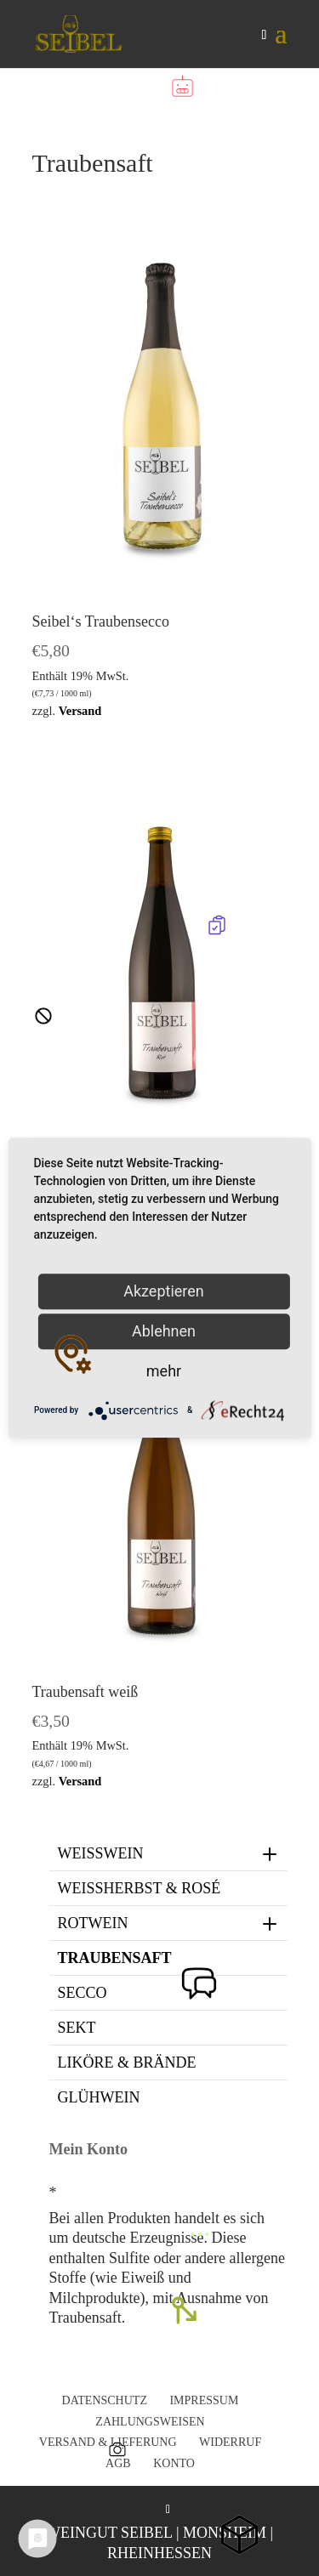 This screenshot has height=2576, width=319. I want to click on view 3D model or object, so click(239, 2534).